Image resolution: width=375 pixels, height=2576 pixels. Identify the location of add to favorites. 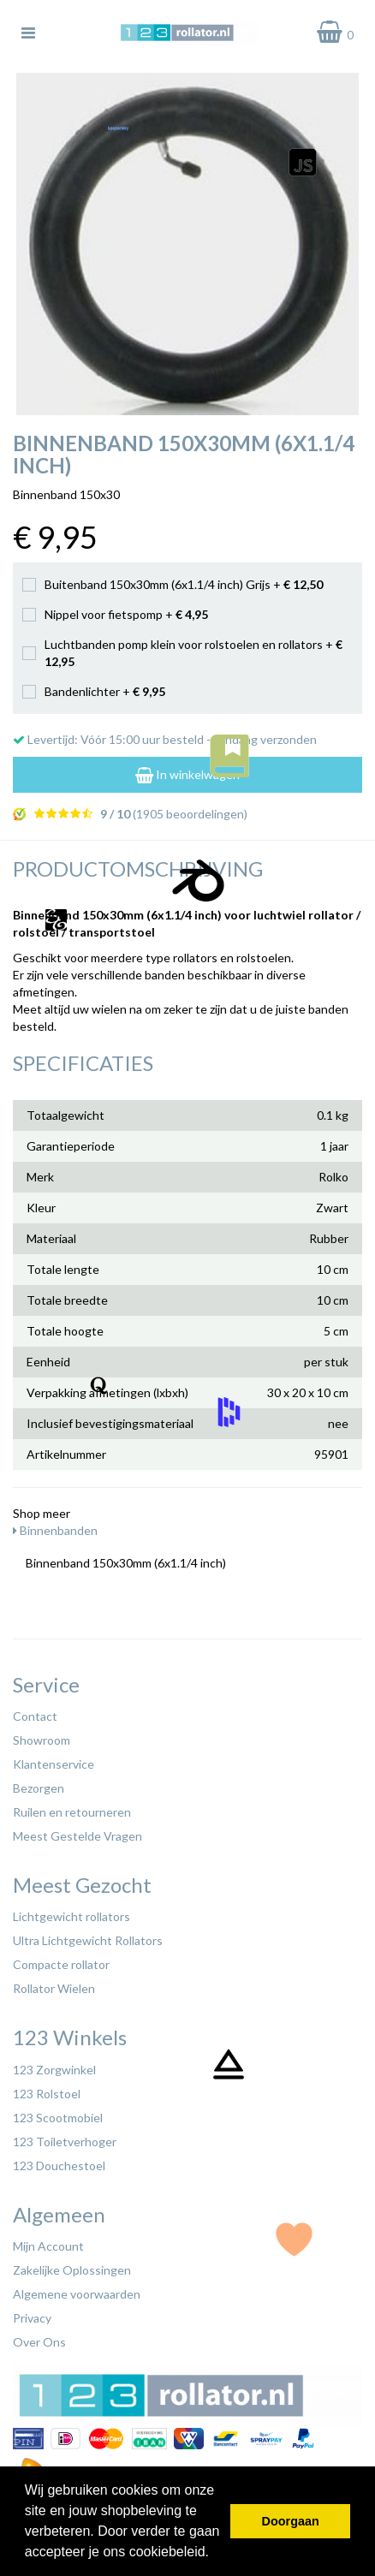
(294, 2239).